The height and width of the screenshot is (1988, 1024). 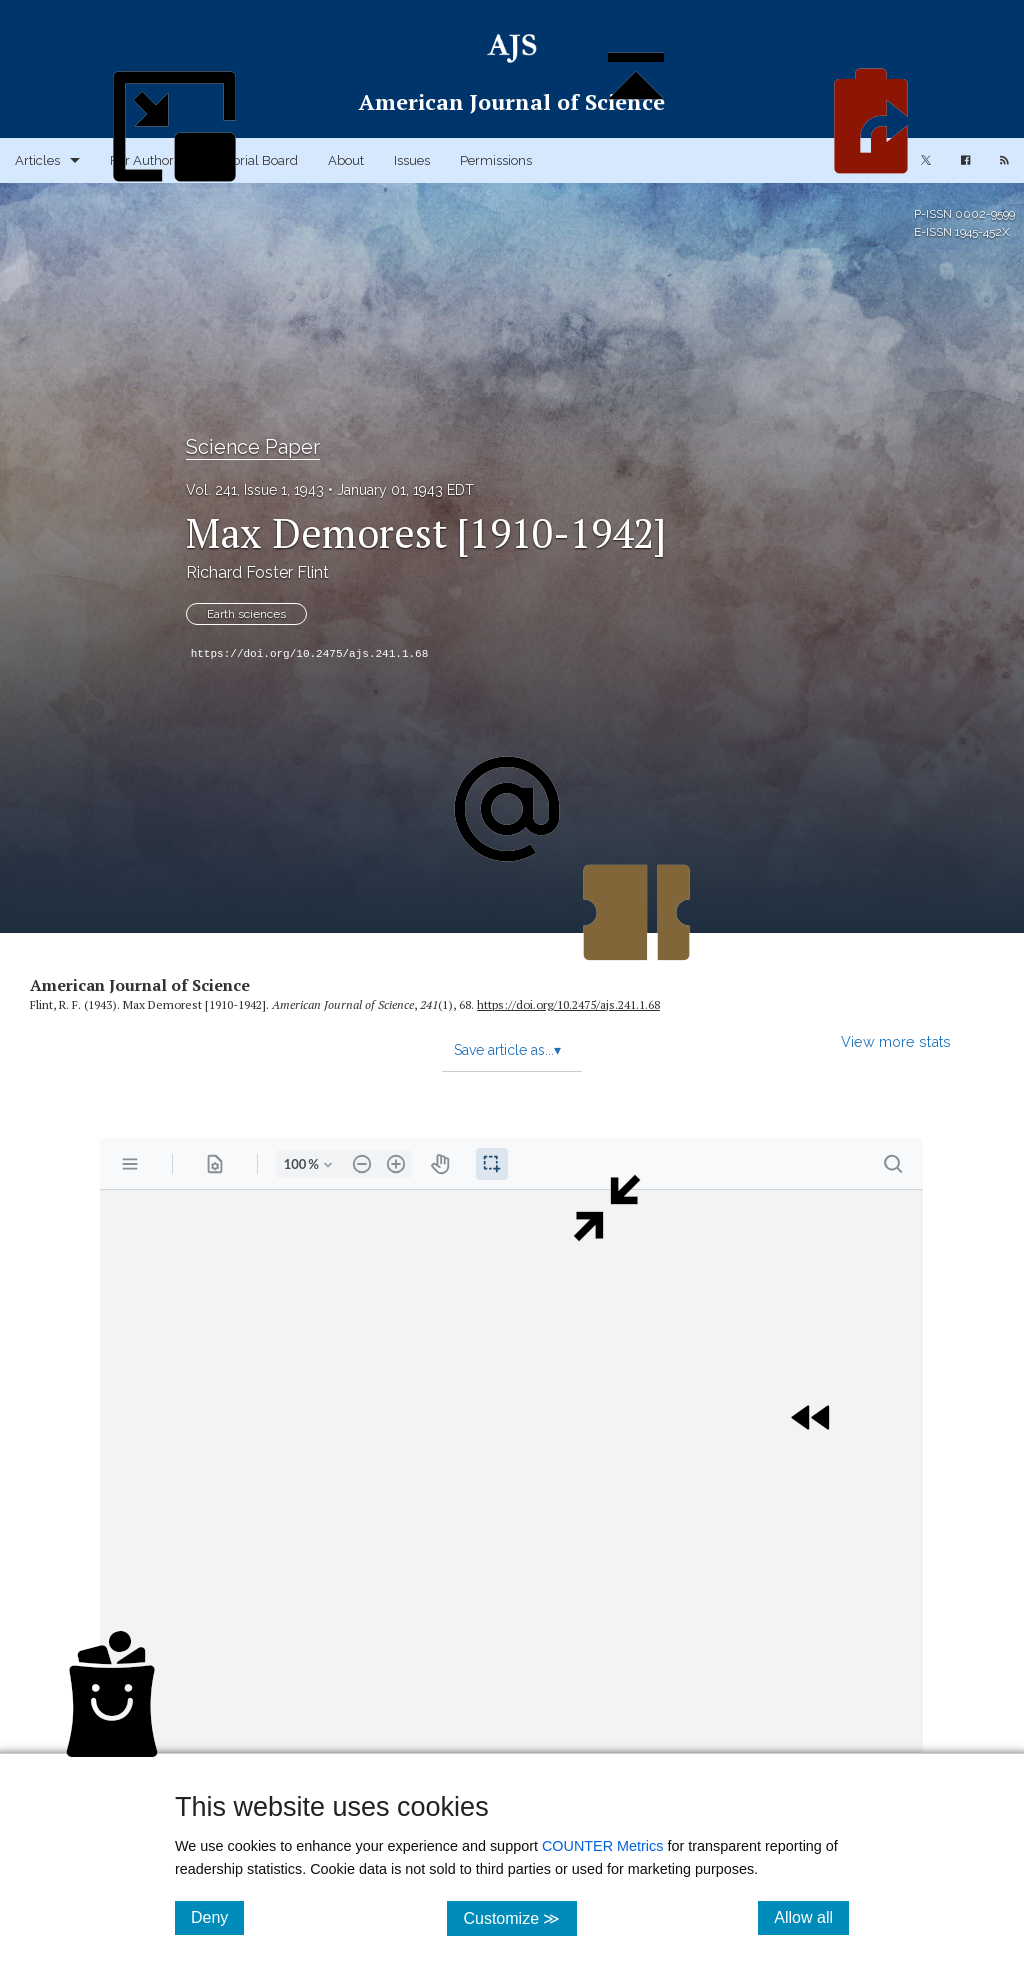 I want to click on collapse or minimize expanded content, so click(x=607, y=1208).